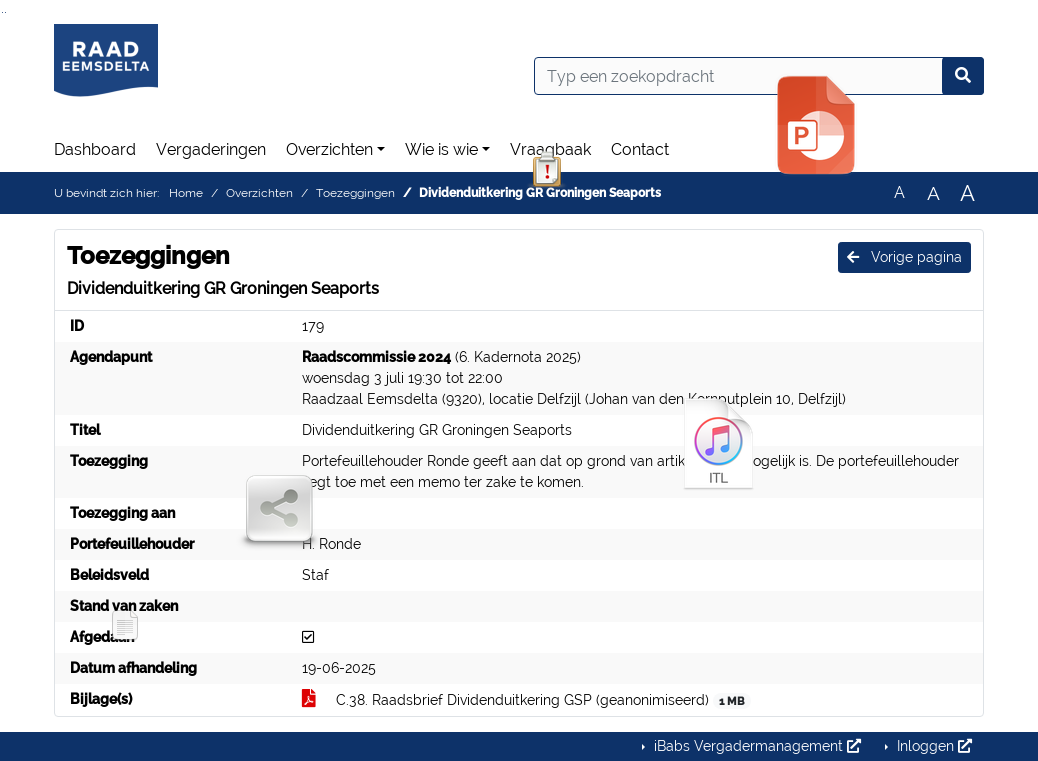 The height and width of the screenshot is (761, 1038). I want to click on indicates a task is due or overdue, so click(546, 169).